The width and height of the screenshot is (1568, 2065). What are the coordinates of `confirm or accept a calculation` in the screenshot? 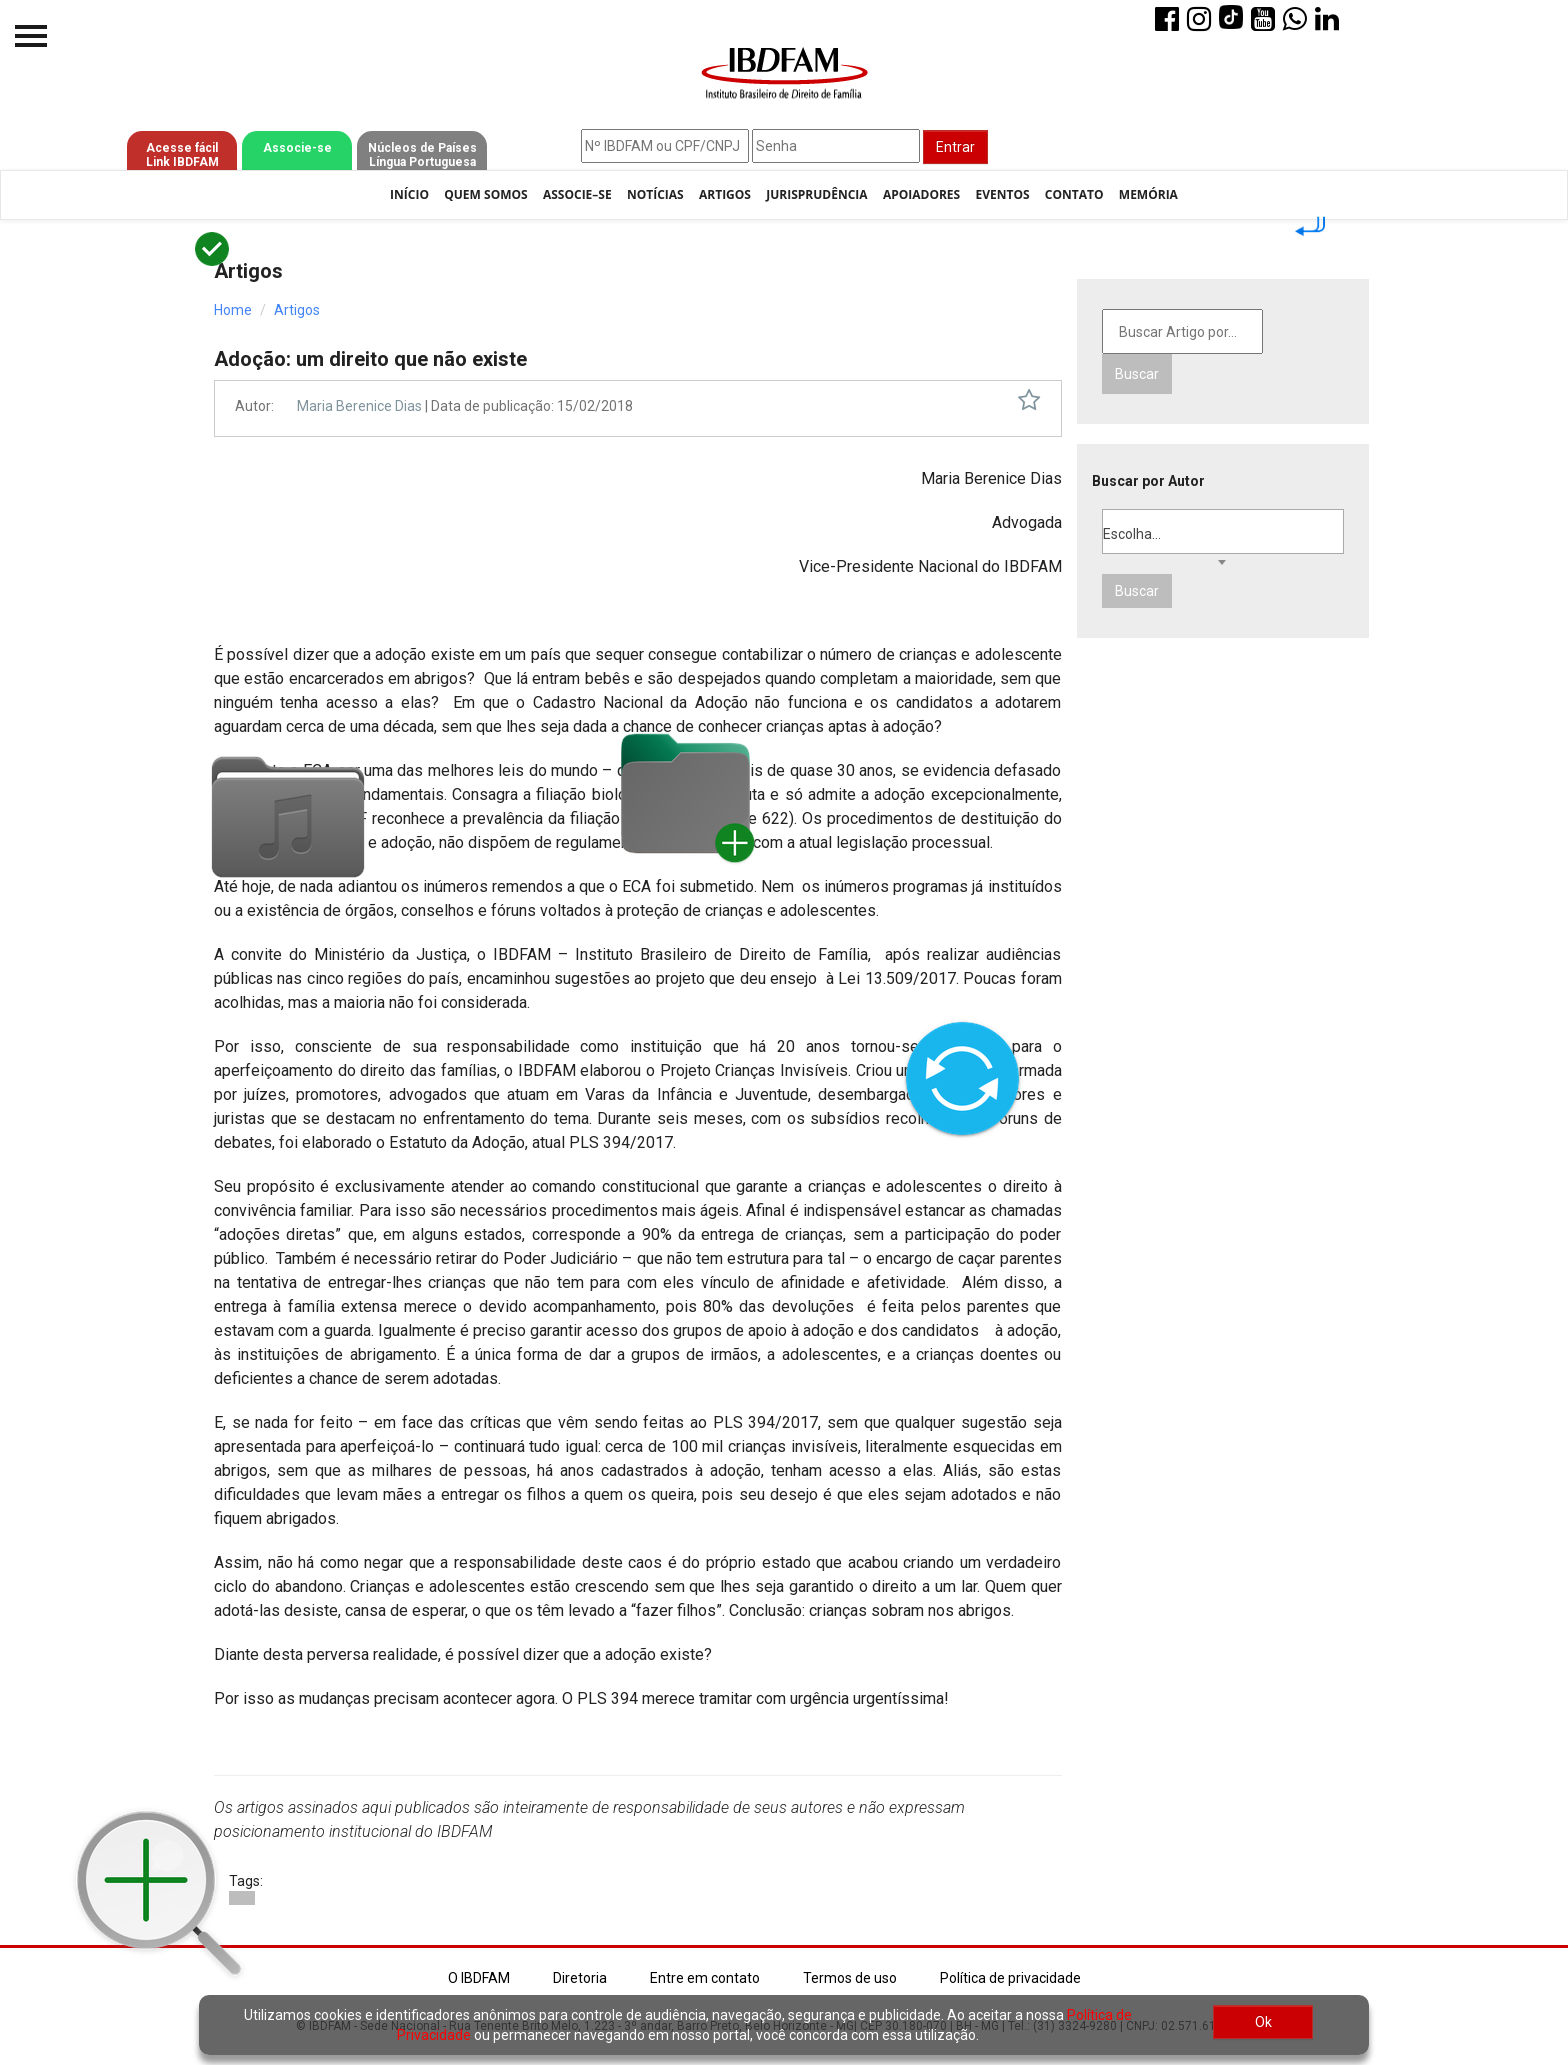 It's located at (212, 249).